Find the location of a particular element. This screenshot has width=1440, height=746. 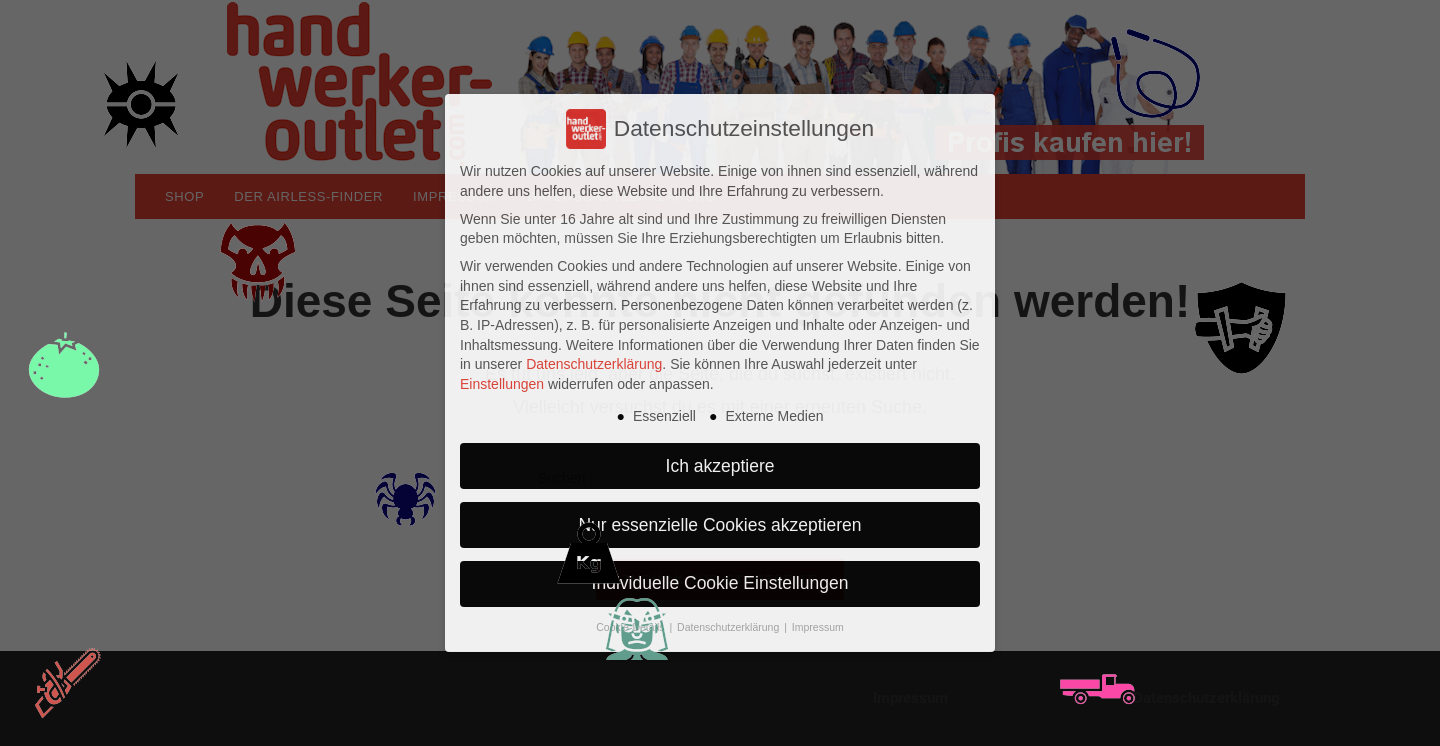

chainsaw tool or equipment icon is located at coordinates (68, 683).